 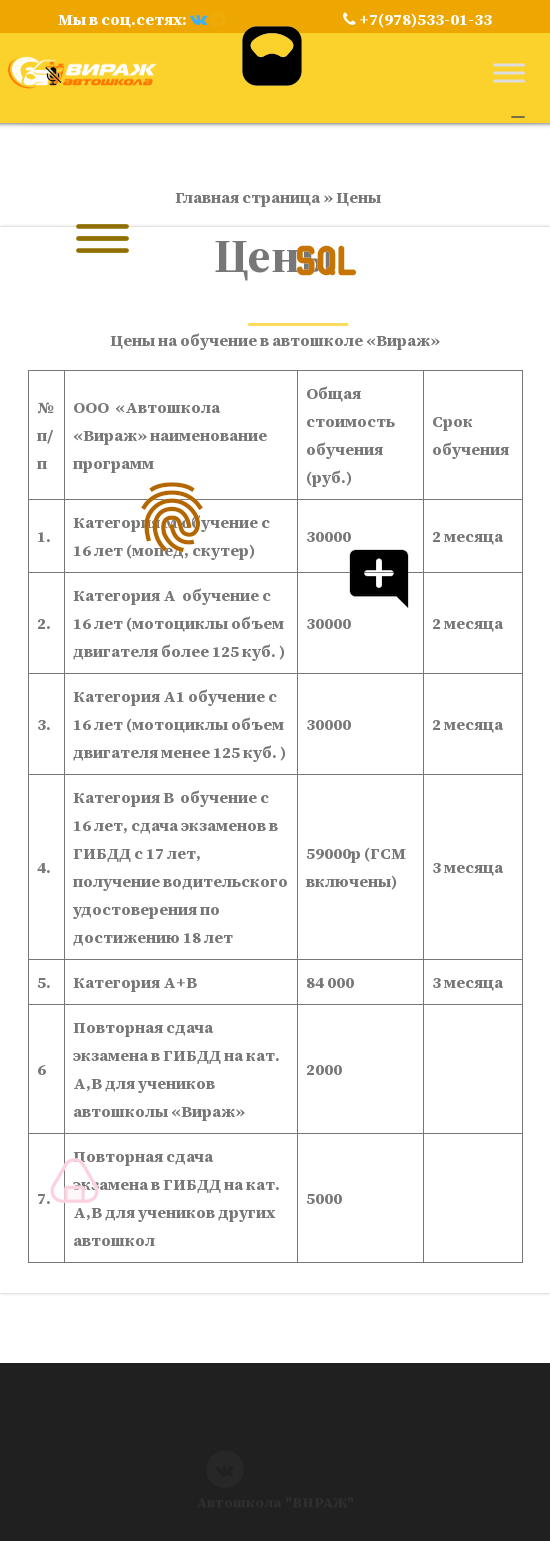 I want to click on remove an item from a list, so click(x=518, y=117).